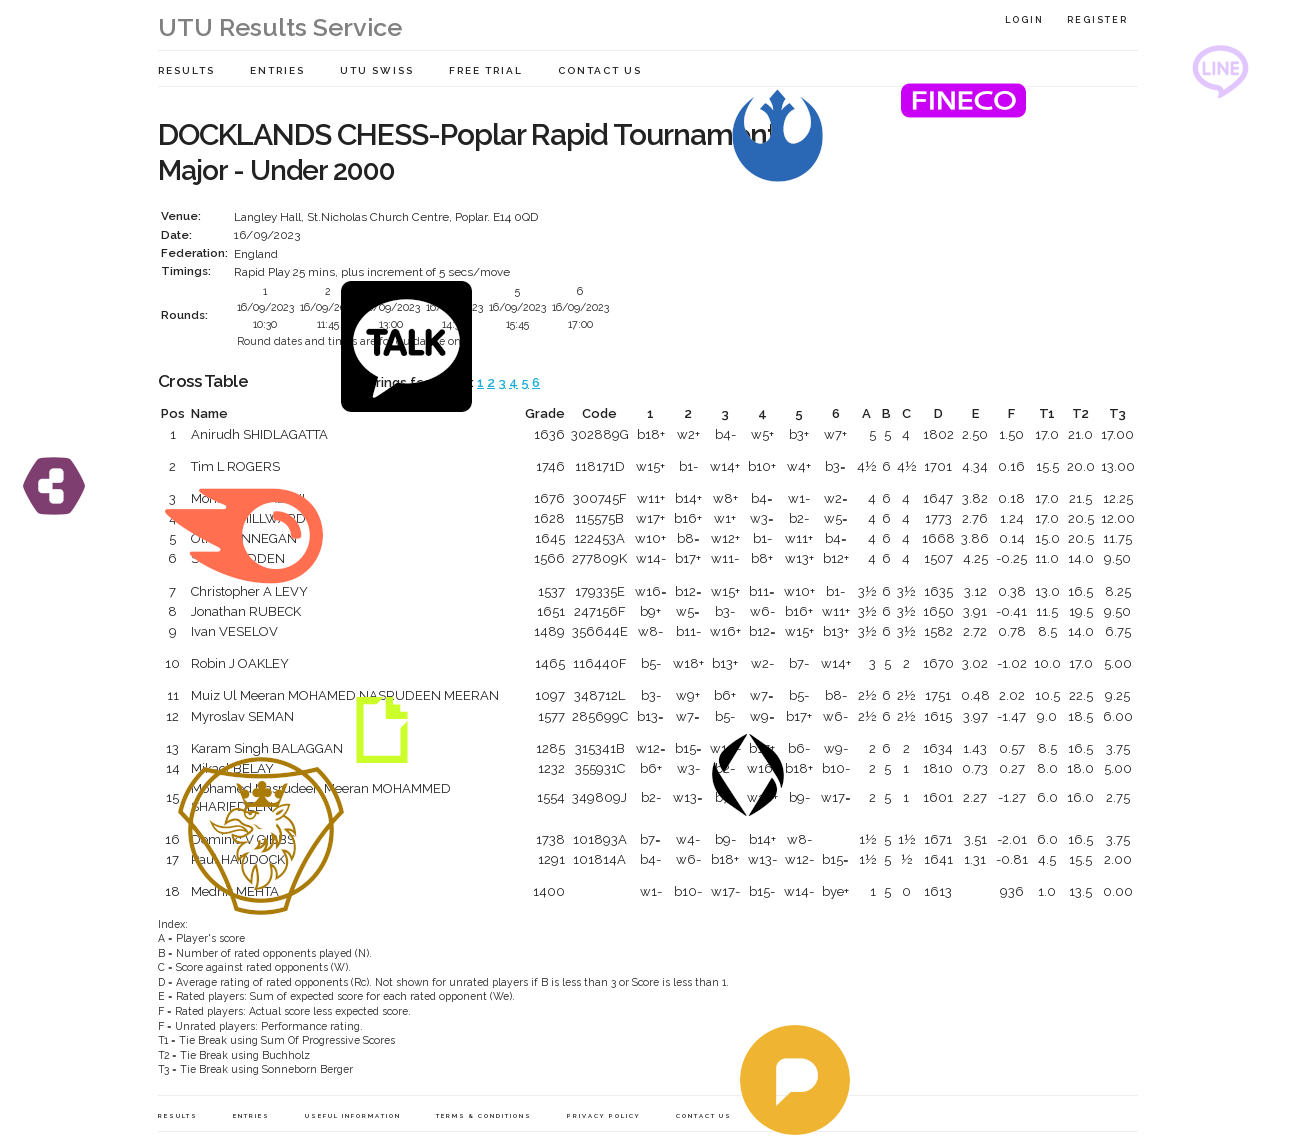 The height and width of the screenshot is (1136, 1295). Describe the element at coordinates (261, 836) in the screenshot. I see `scania brand logo` at that location.